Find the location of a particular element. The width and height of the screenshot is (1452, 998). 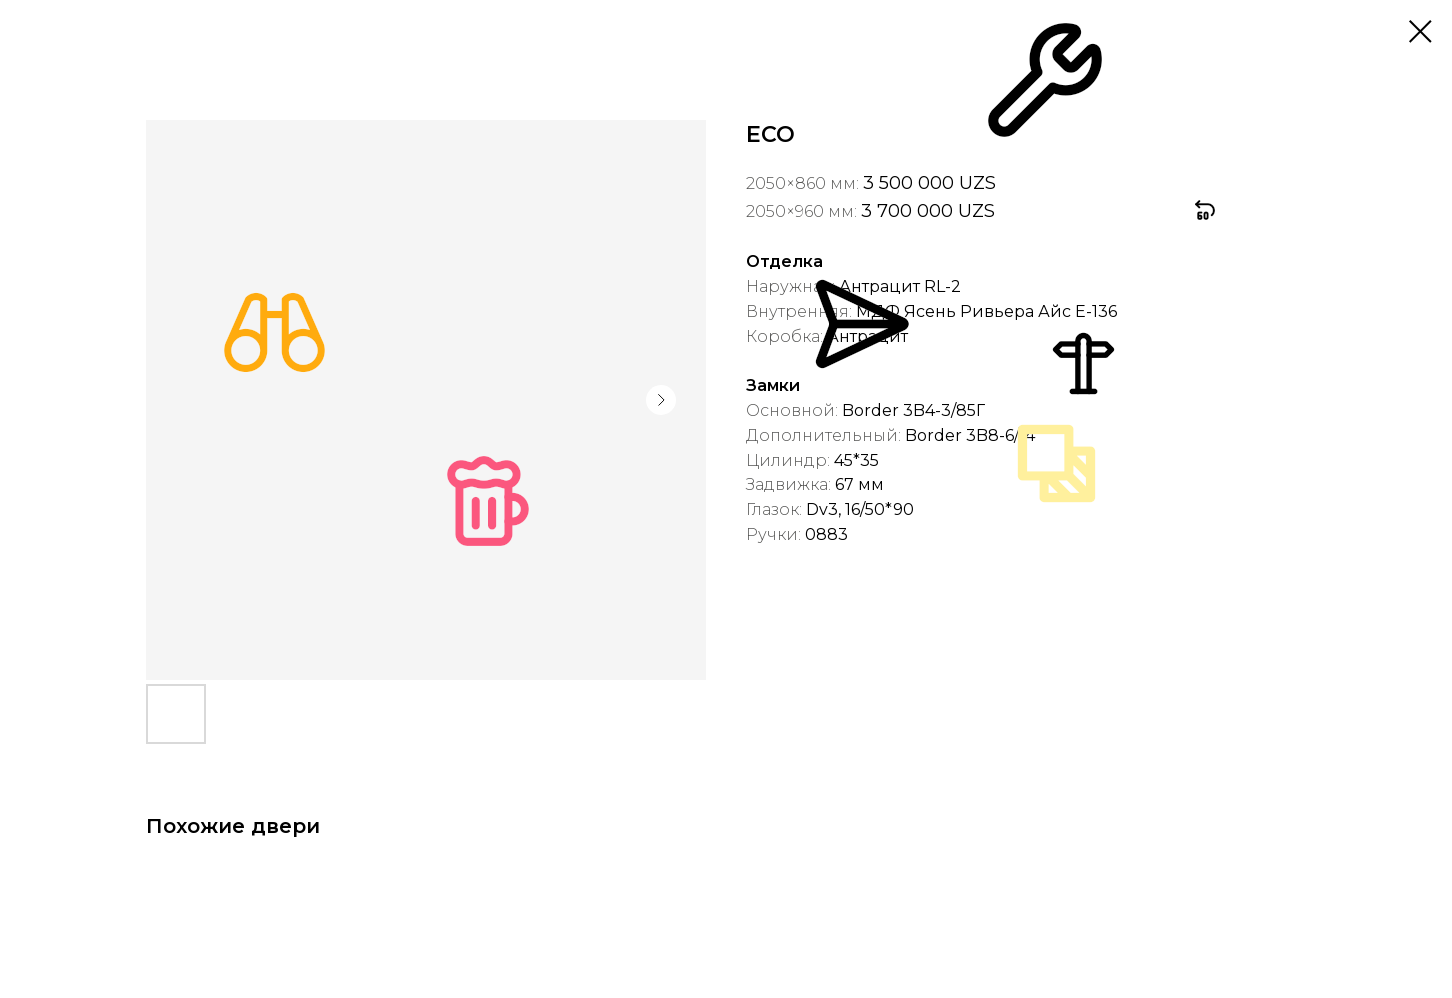

access settings or configuration options is located at coordinates (1045, 80).